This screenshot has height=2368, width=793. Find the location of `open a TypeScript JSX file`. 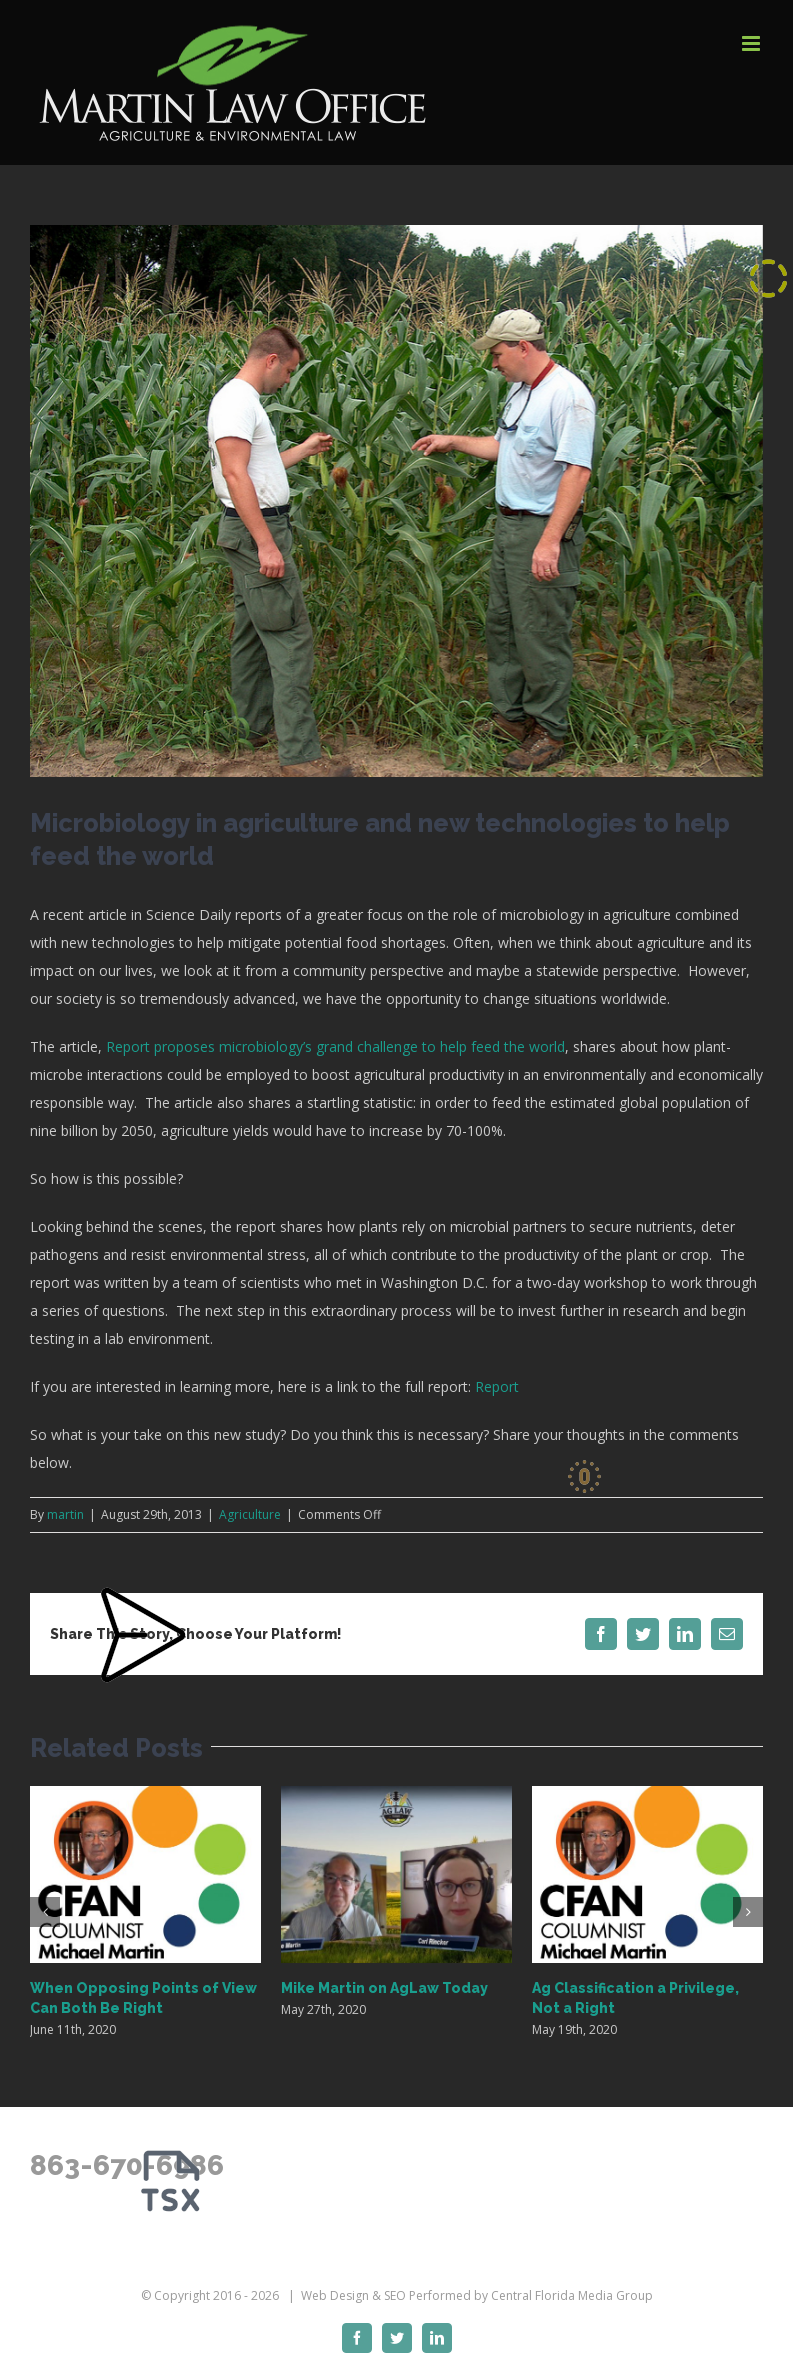

open a TypeScript JSX file is located at coordinates (171, 2183).